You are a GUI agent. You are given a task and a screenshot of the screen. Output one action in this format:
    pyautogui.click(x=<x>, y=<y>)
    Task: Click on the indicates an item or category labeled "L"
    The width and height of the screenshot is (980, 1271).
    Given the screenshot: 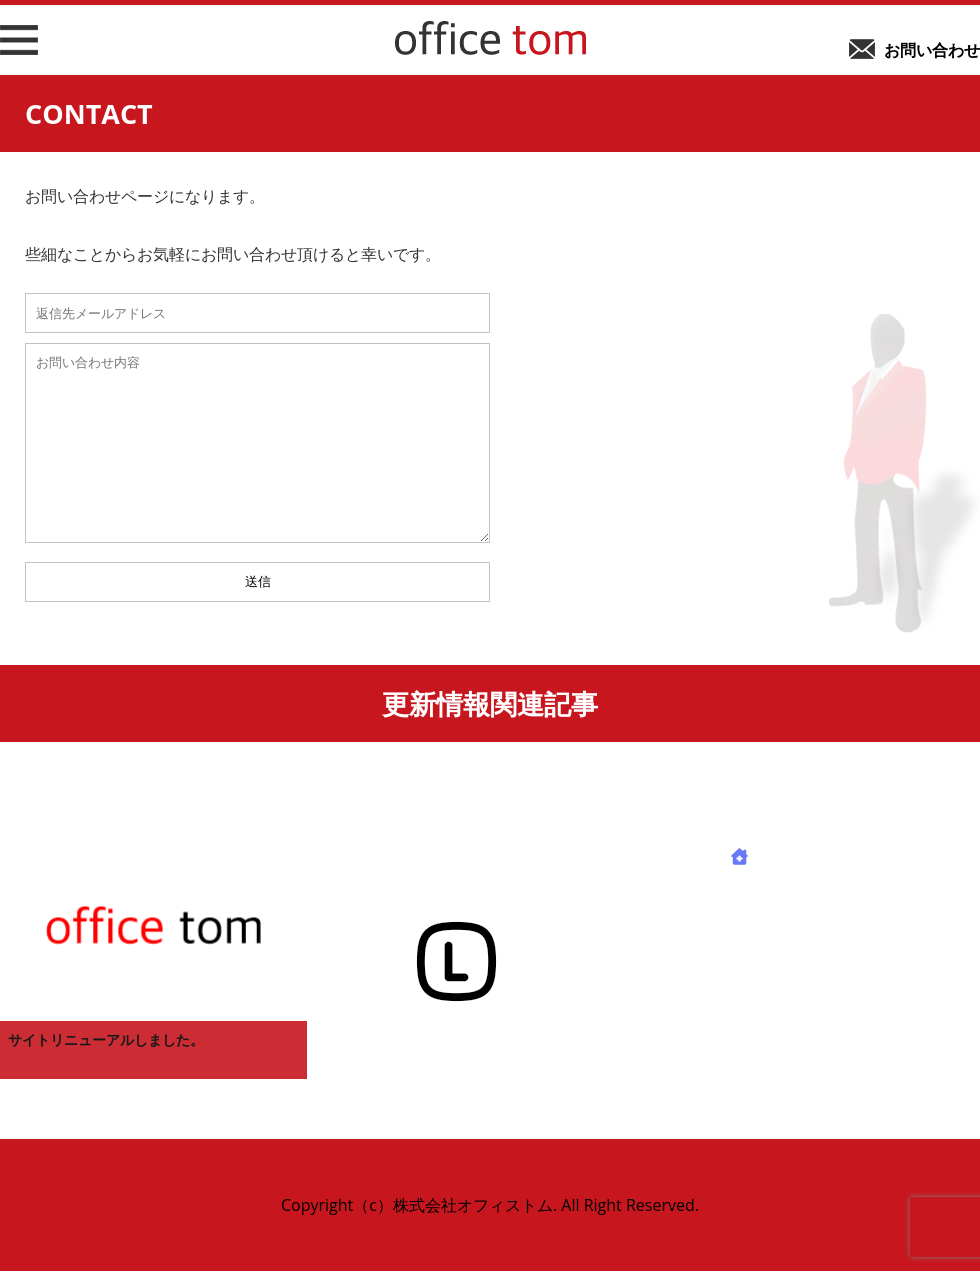 What is the action you would take?
    pyautogui.click(x=456, y=961)
    